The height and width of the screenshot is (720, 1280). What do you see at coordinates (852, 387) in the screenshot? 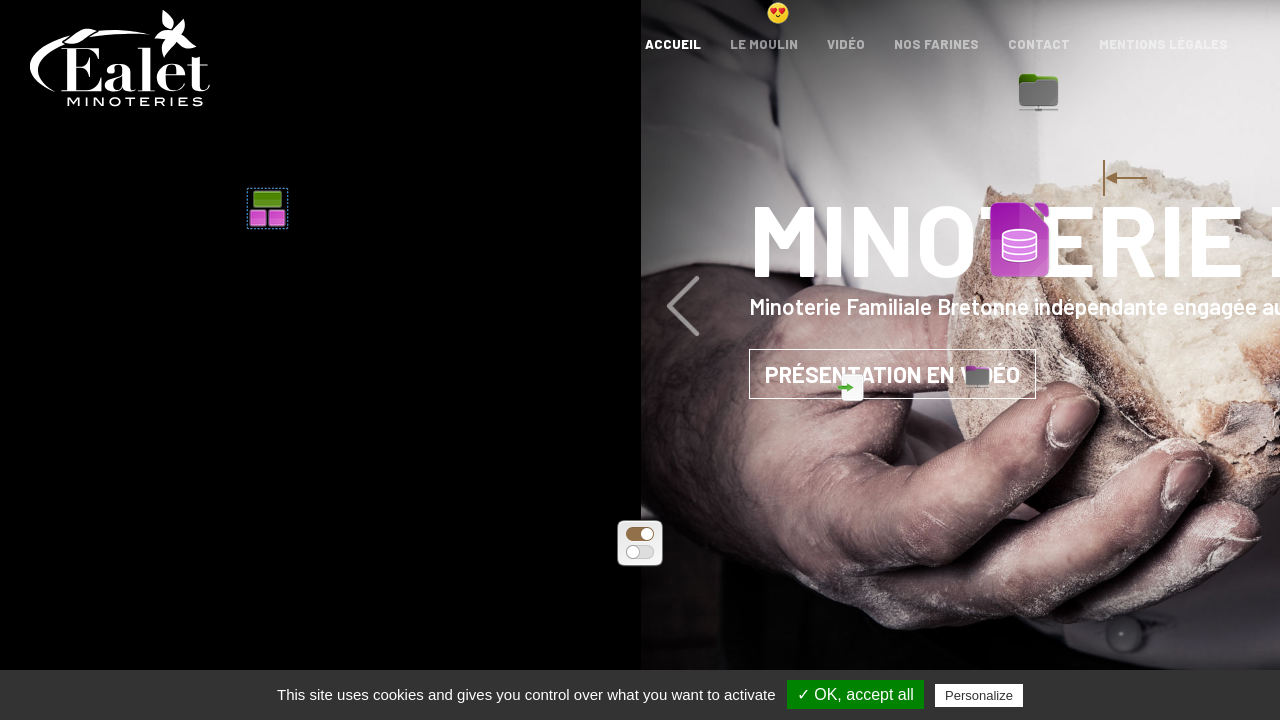
I see `import a document or file` at bounding box center [852, 387].